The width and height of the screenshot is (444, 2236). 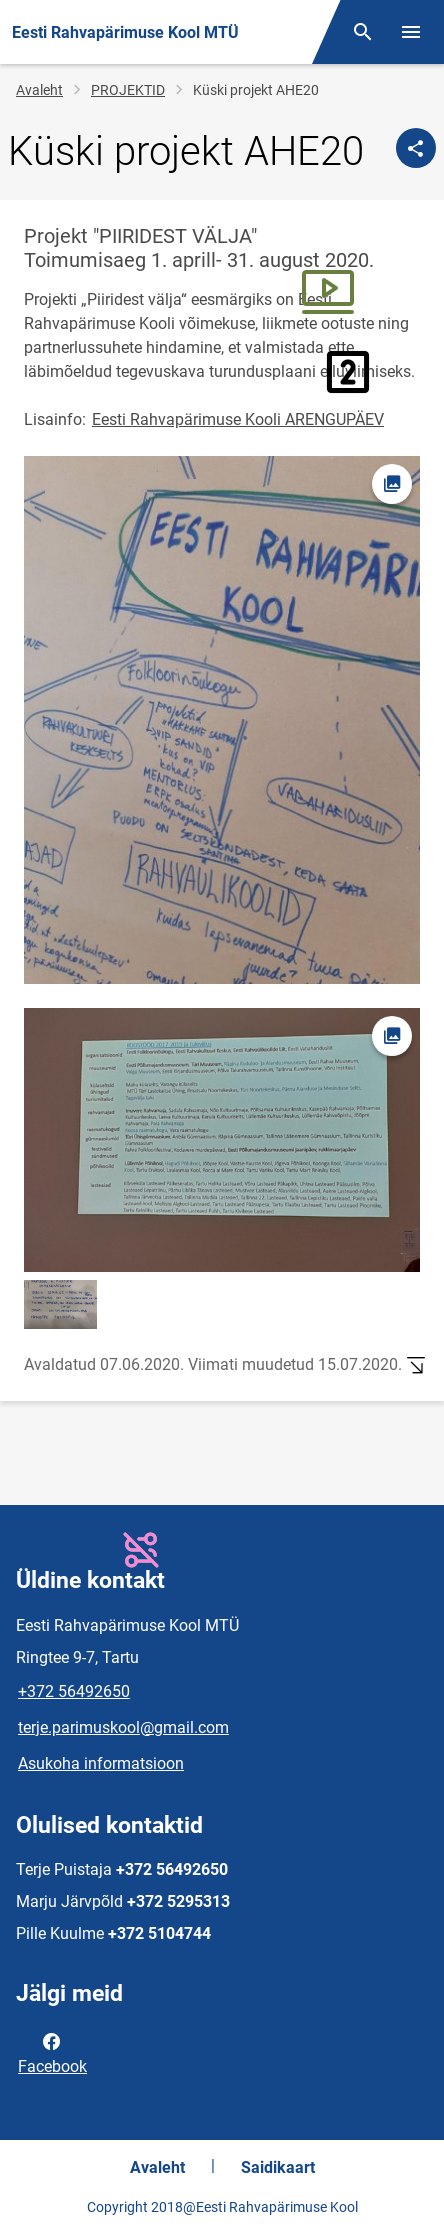 I want to click on disable route navigation, so click(x=141, y=1550).